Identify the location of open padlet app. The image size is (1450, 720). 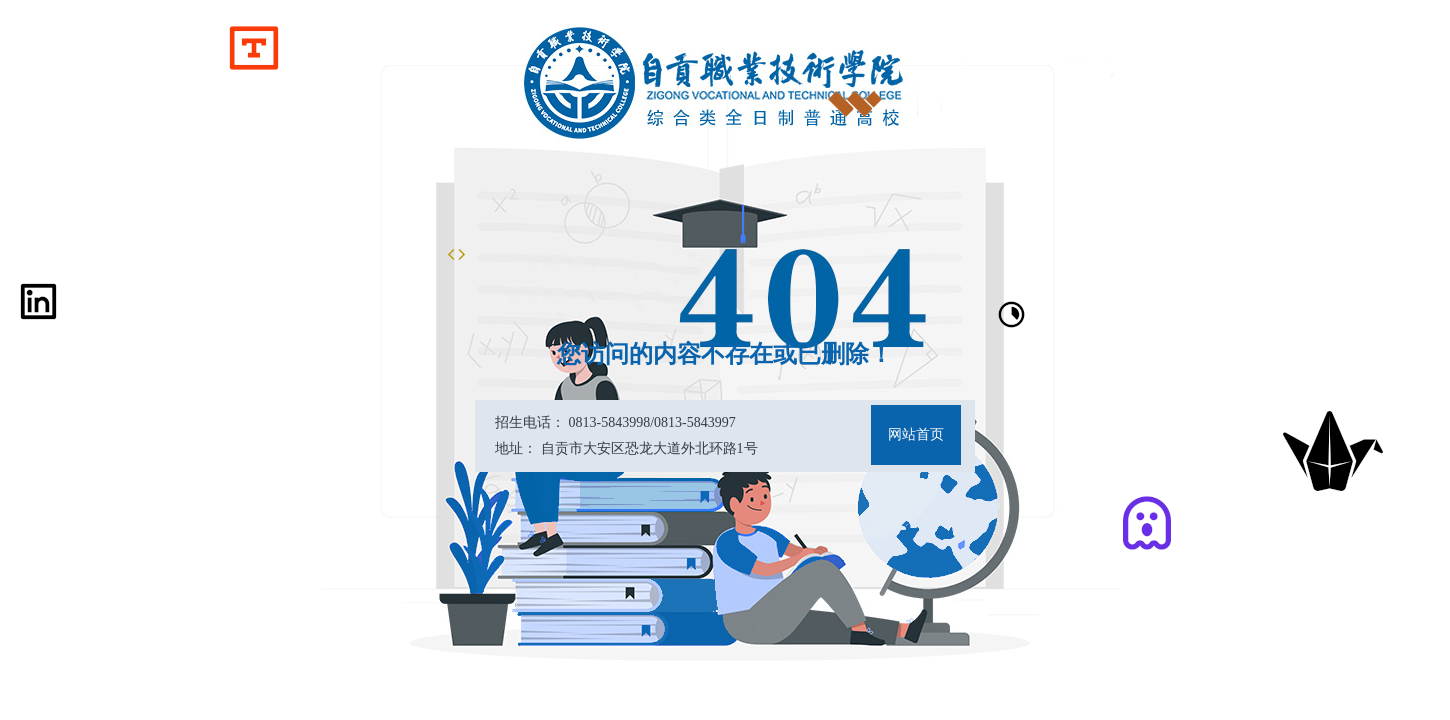
(1333, 451).